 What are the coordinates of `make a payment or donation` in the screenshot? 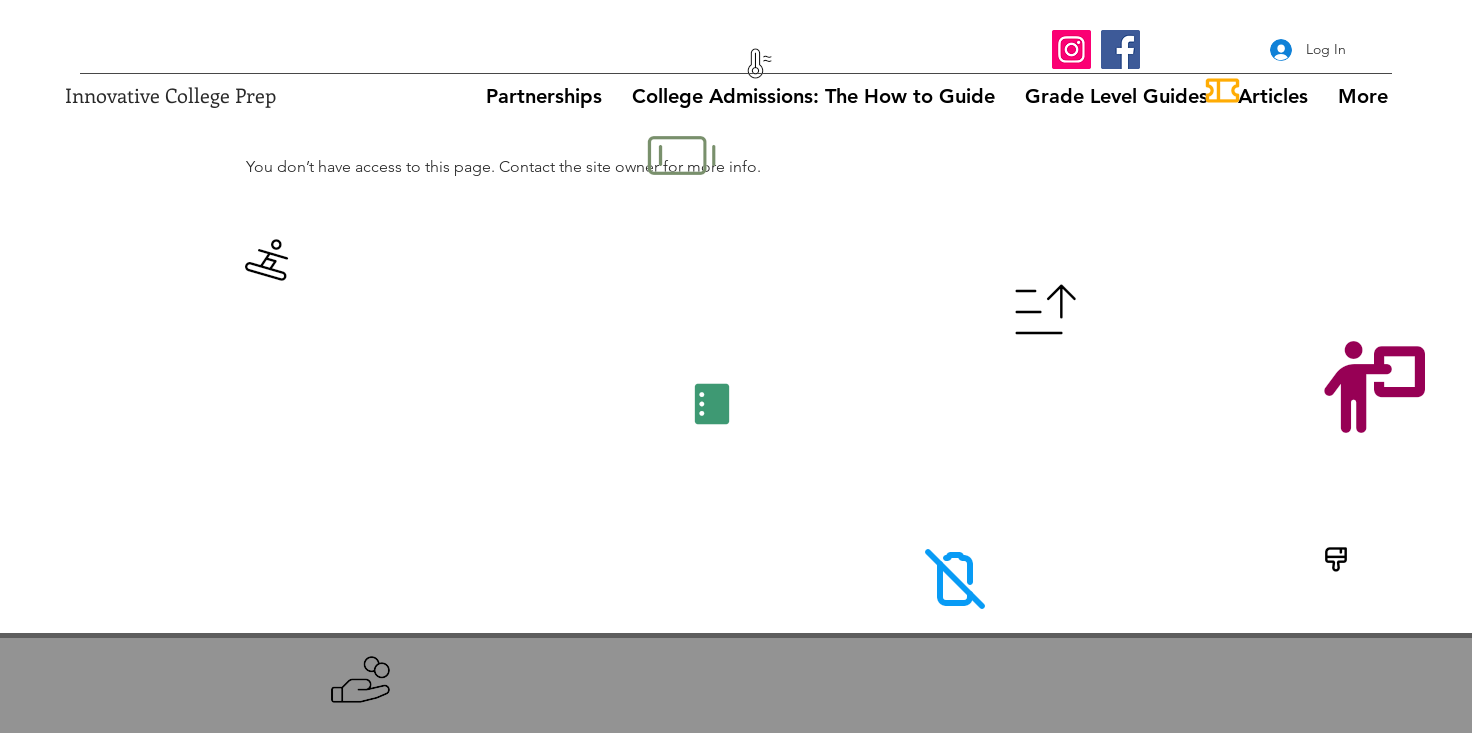 It's located at (362, 681).